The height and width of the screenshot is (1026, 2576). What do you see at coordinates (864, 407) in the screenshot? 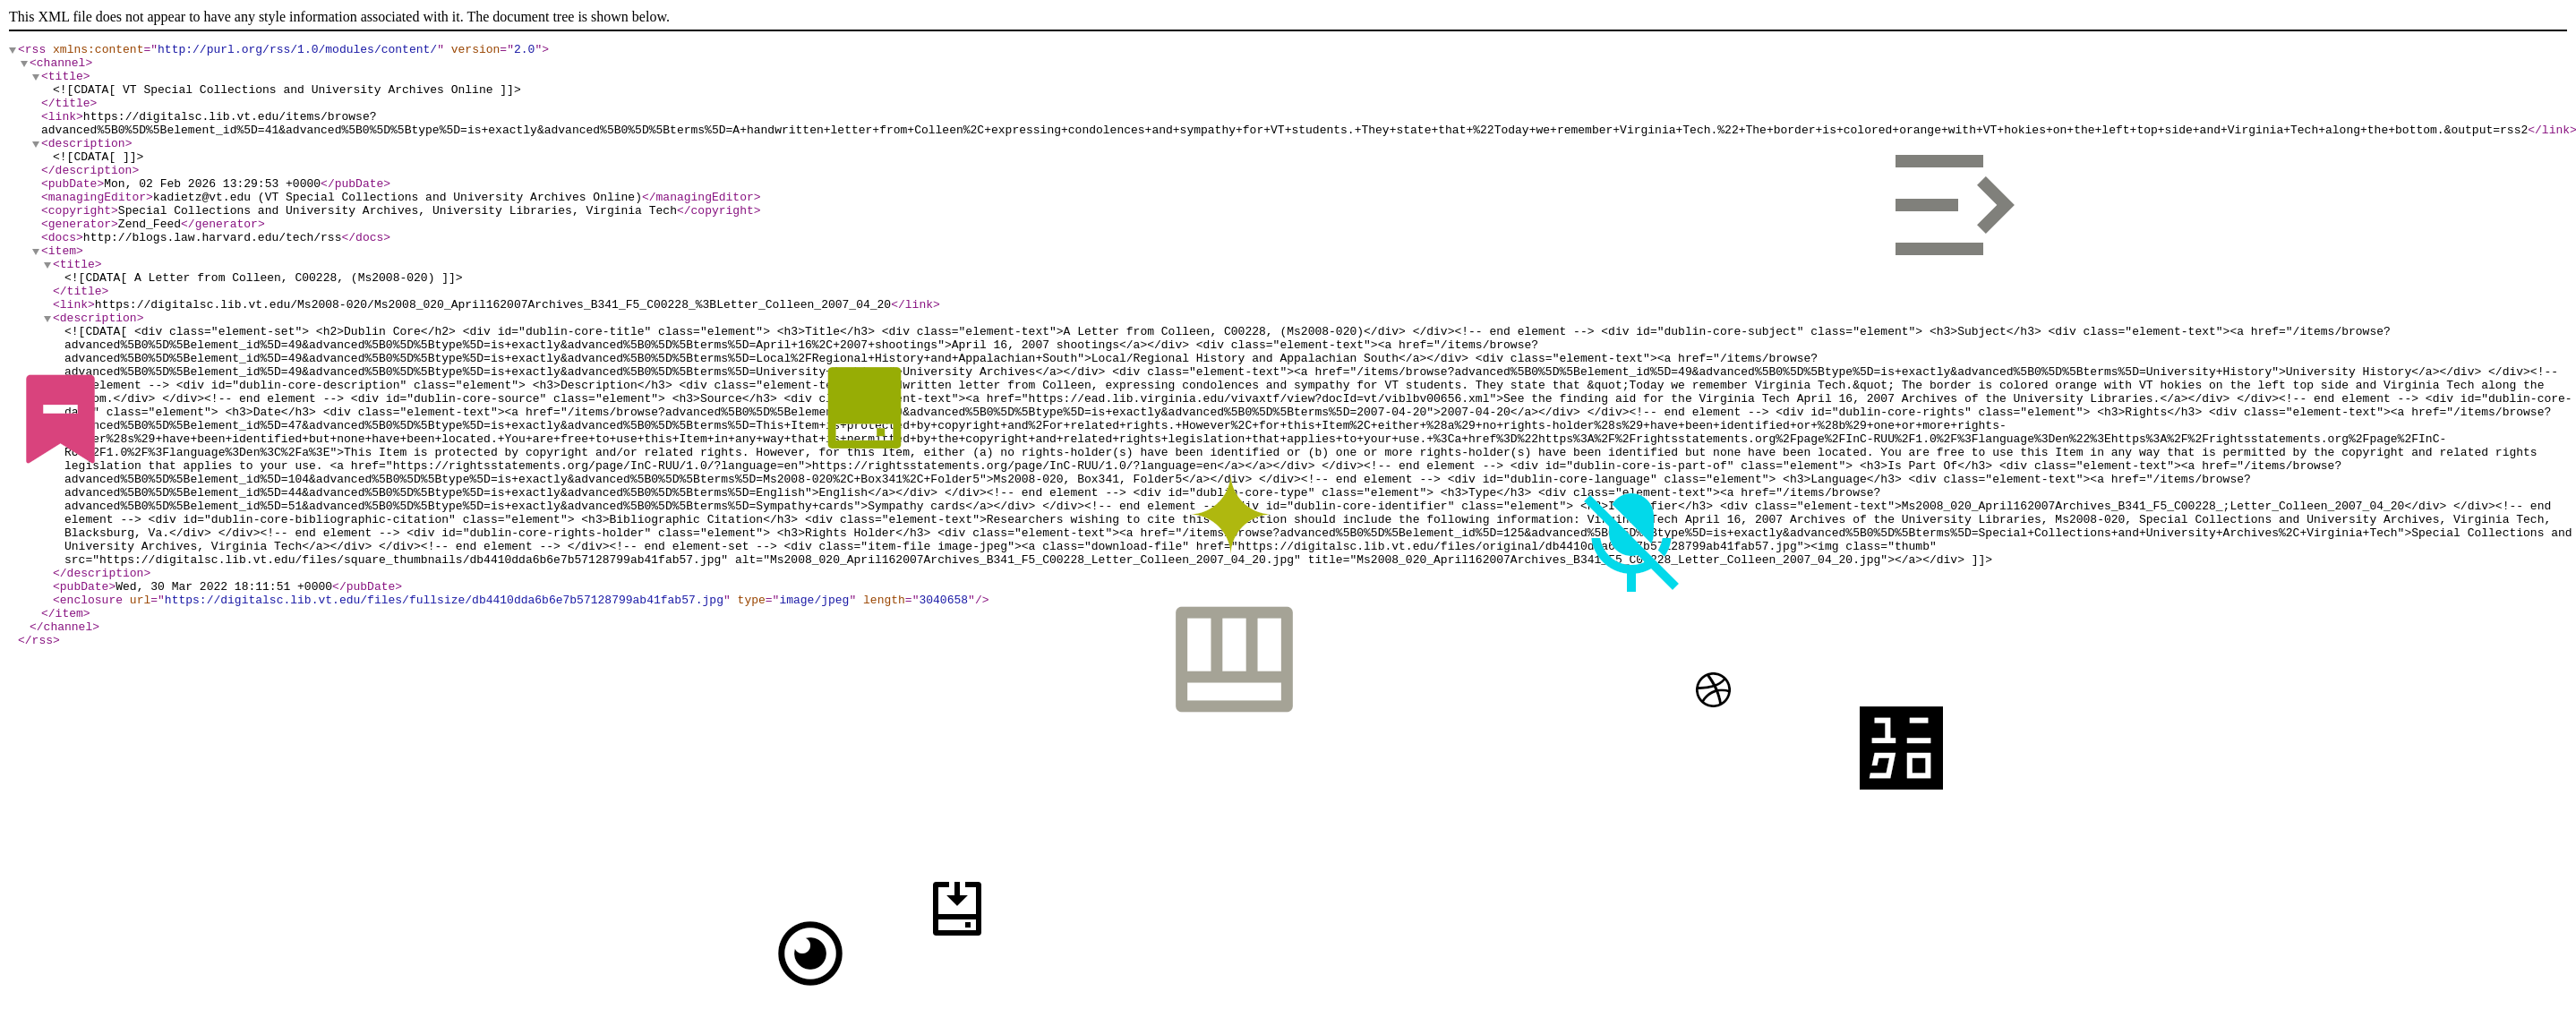
I see `access storage or hard drive settings` at bounding box center [864, 407].